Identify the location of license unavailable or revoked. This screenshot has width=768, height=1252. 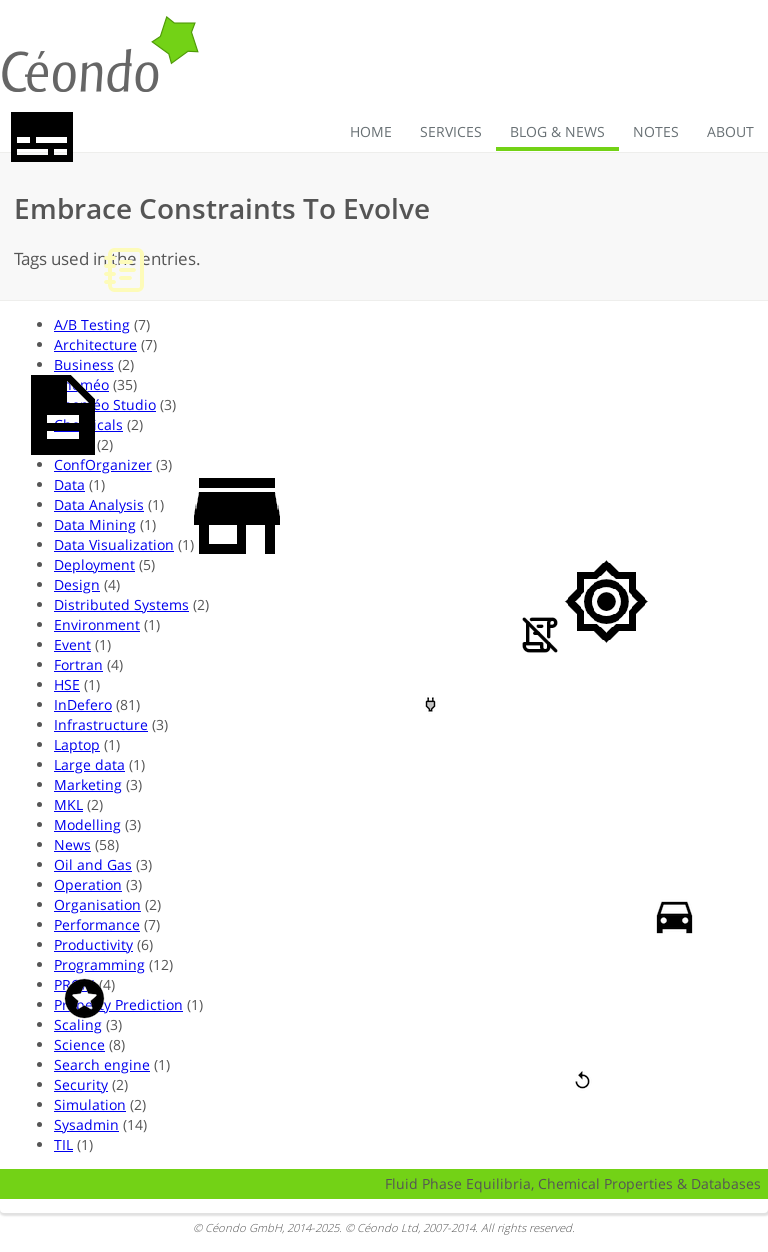
(540, 635).